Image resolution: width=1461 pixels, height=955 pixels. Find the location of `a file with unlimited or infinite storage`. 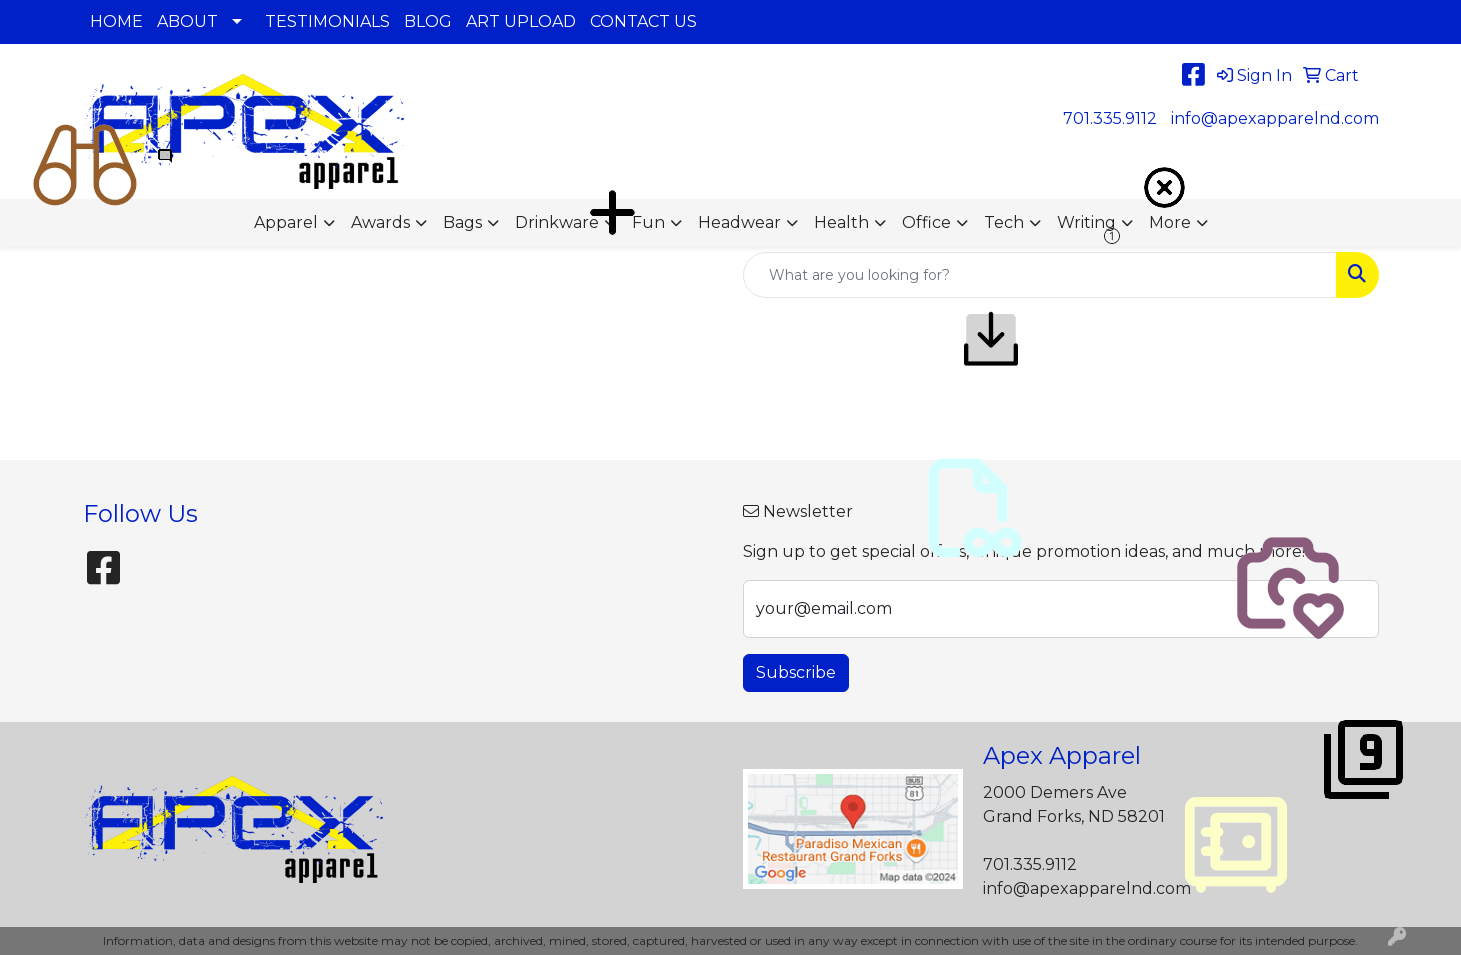

a file with unlimited or infinite storage is located at coordinates (968, 508).